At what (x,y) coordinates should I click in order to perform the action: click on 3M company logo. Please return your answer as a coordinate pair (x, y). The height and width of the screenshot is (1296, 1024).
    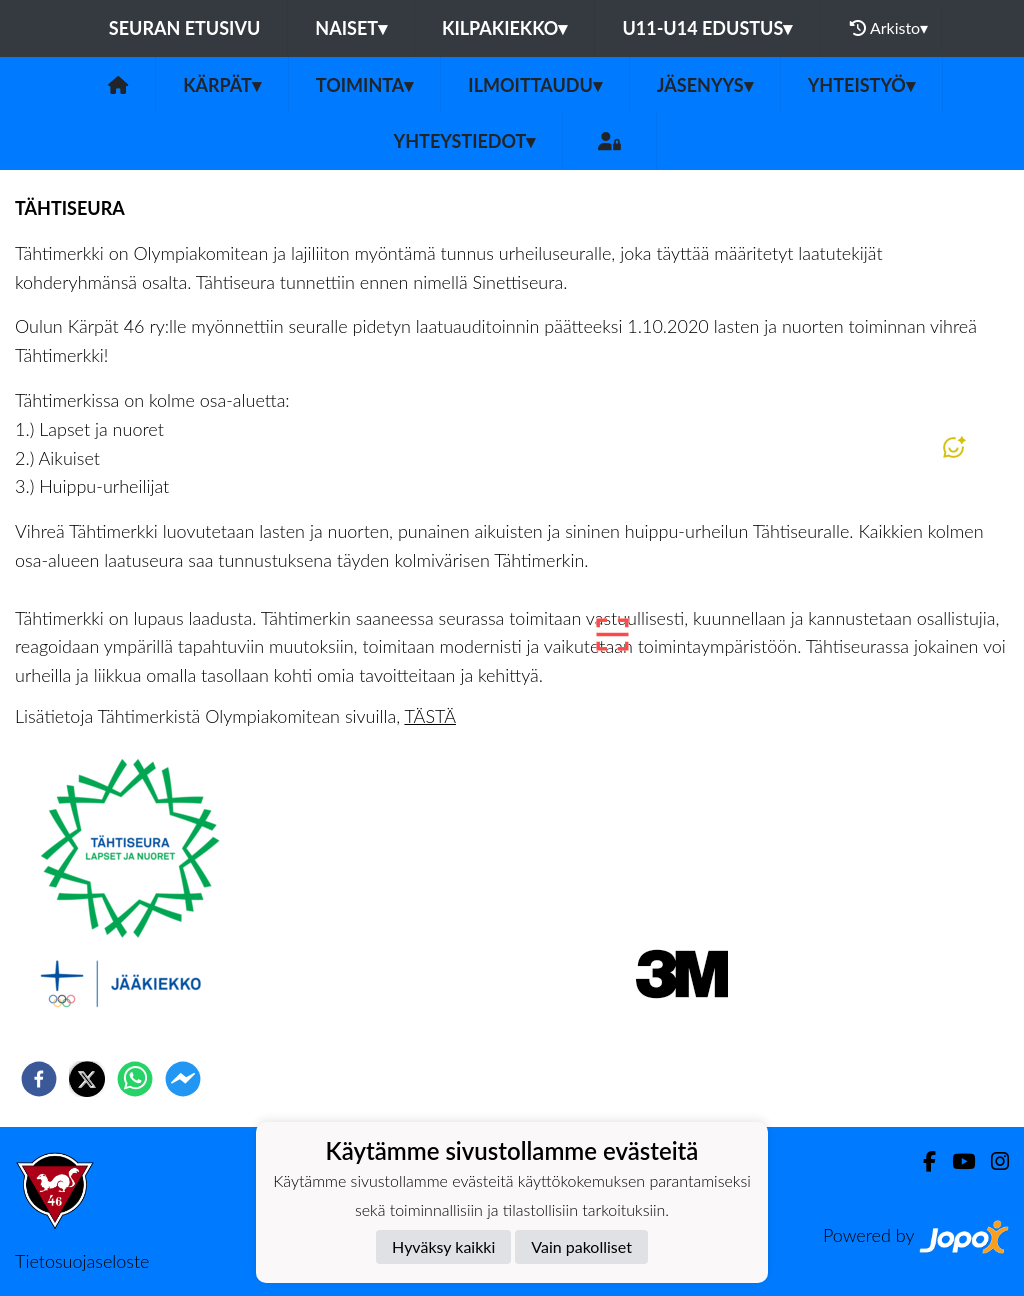
    Looking at the image, I should click on (682, 974).